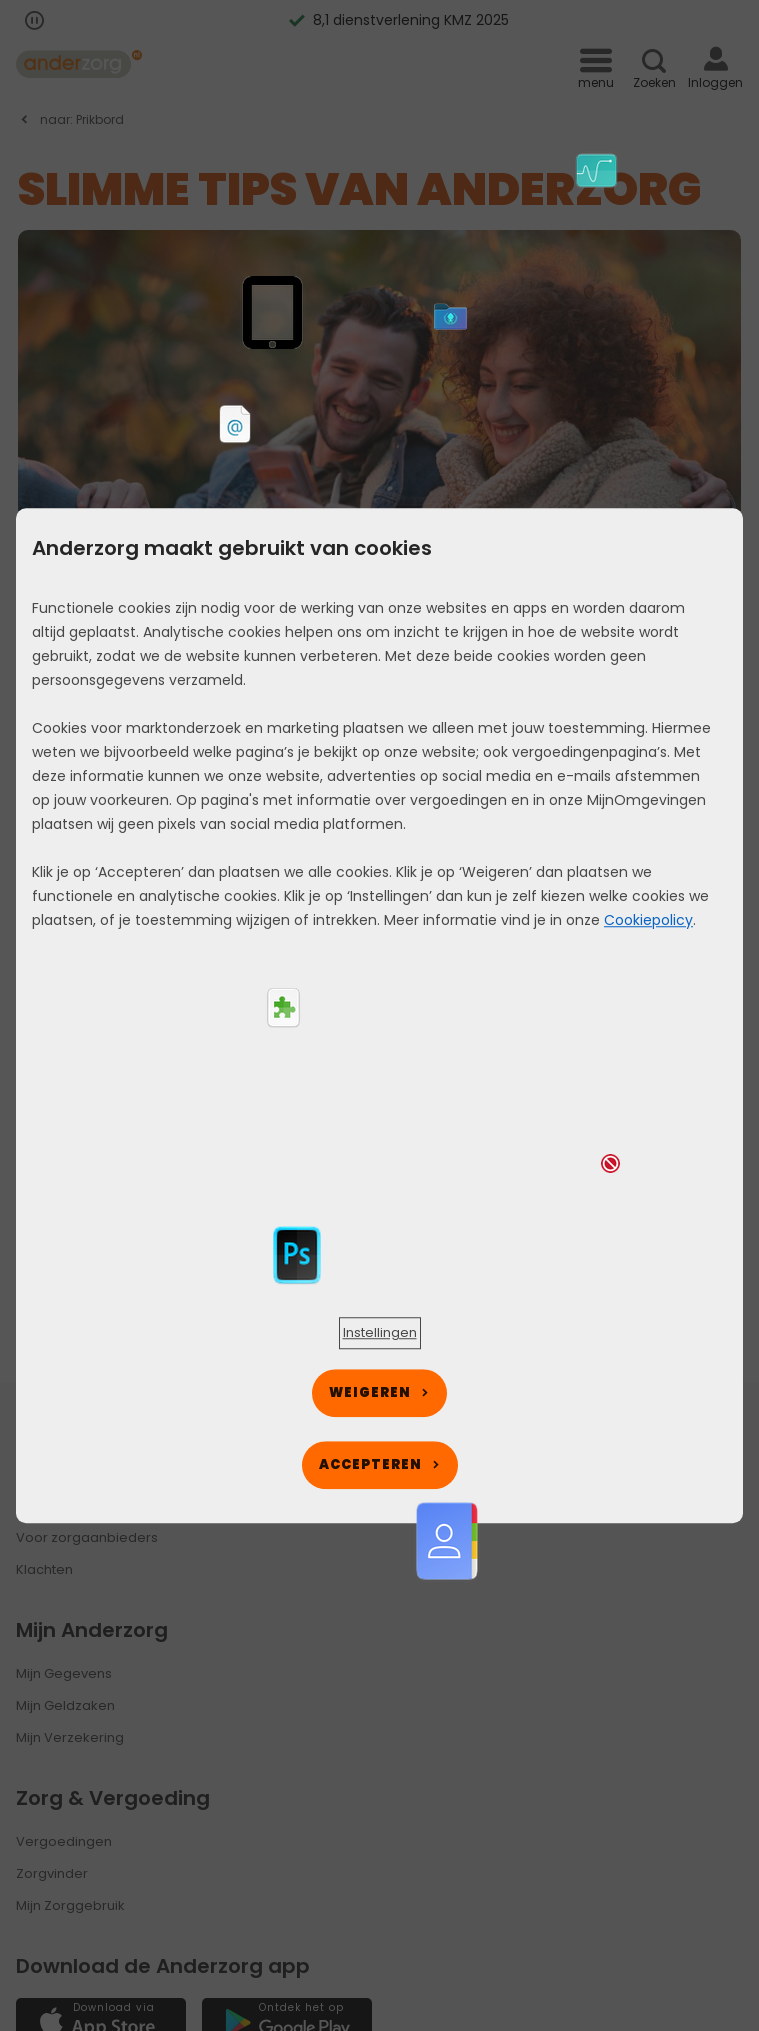 The height and width of the screenshot is (2031, 759). I want to click on extension or plugin file type, so click(283, 1007).